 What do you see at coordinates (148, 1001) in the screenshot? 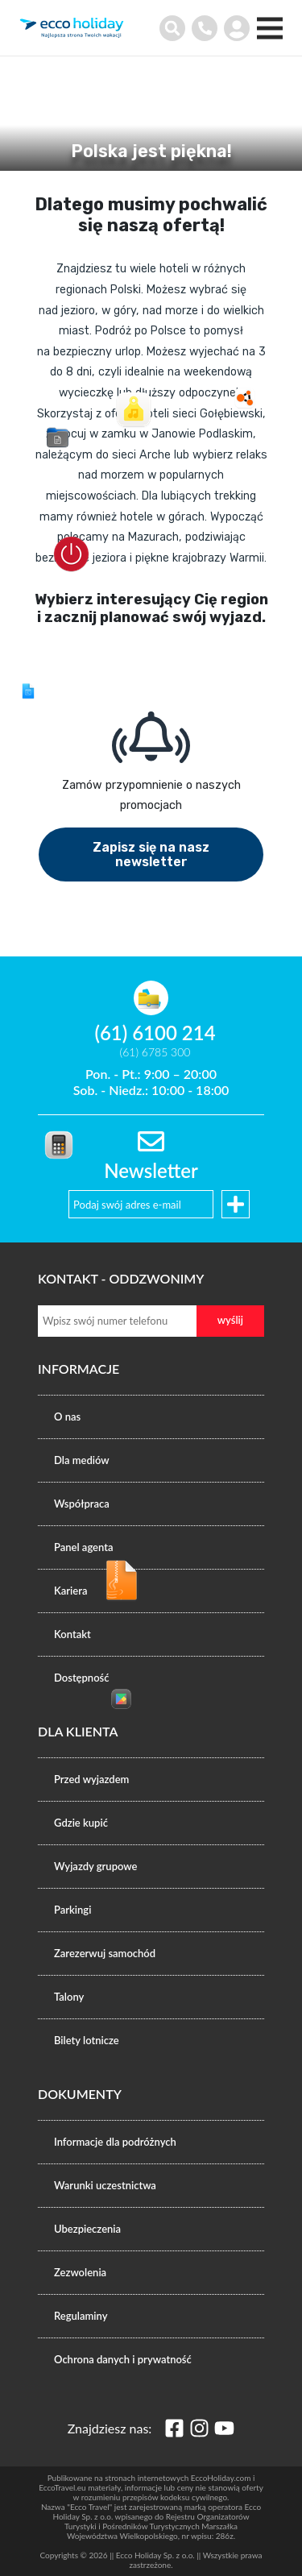
I see `folder containing pokémon park ball game files` at bounding box center [148, 1001].